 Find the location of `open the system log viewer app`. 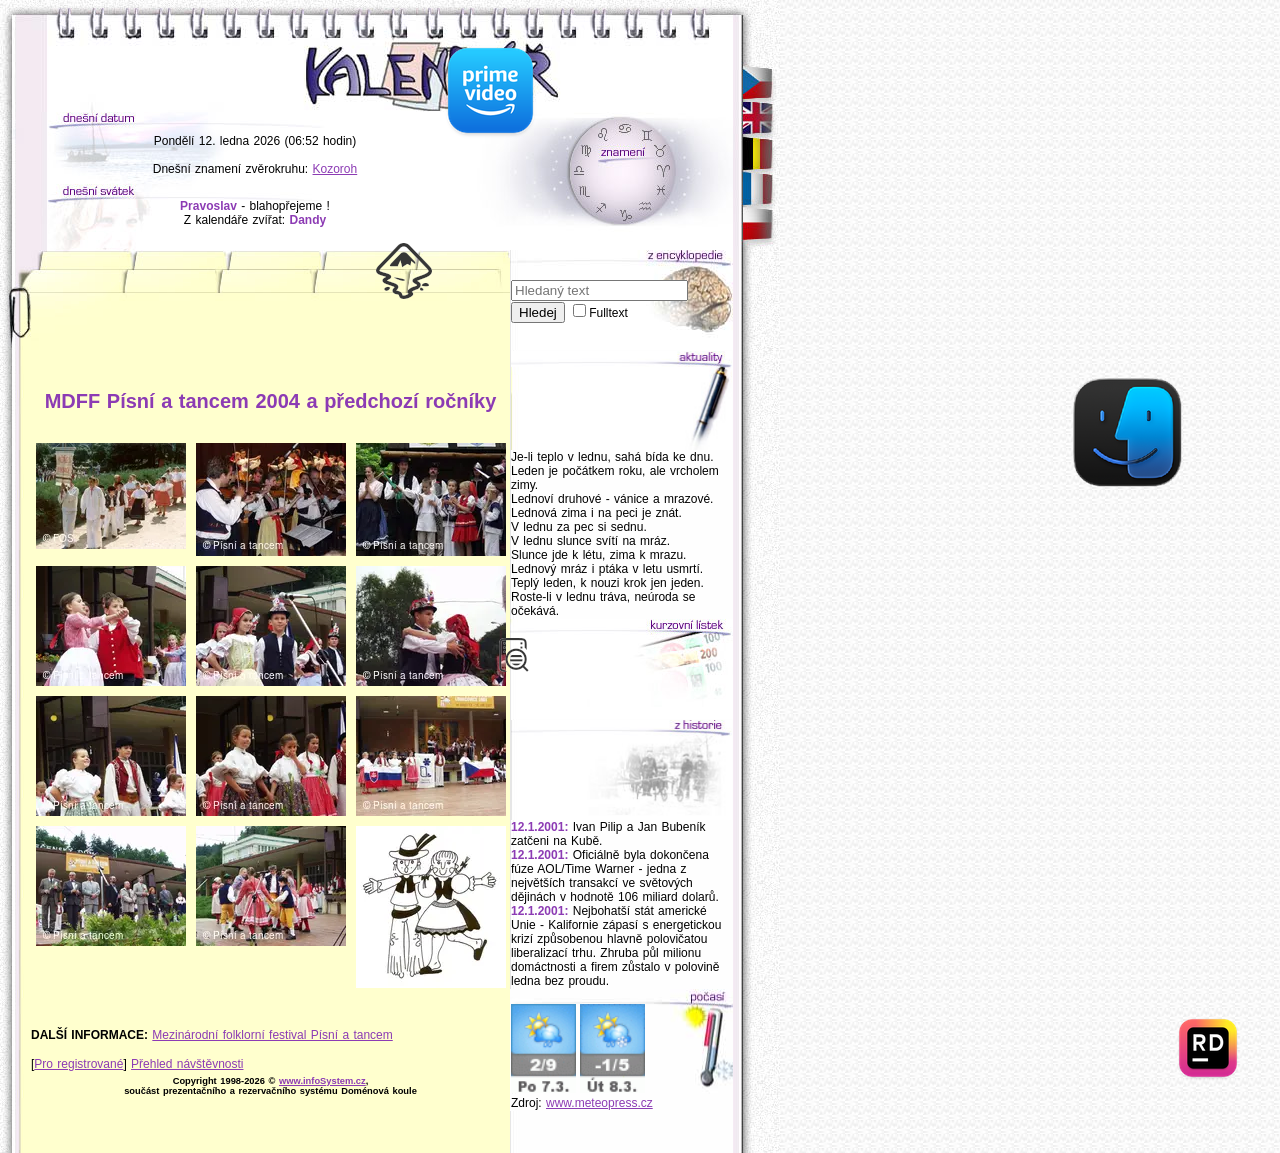

open the system log viewer app is located at coordinates (514, 655).